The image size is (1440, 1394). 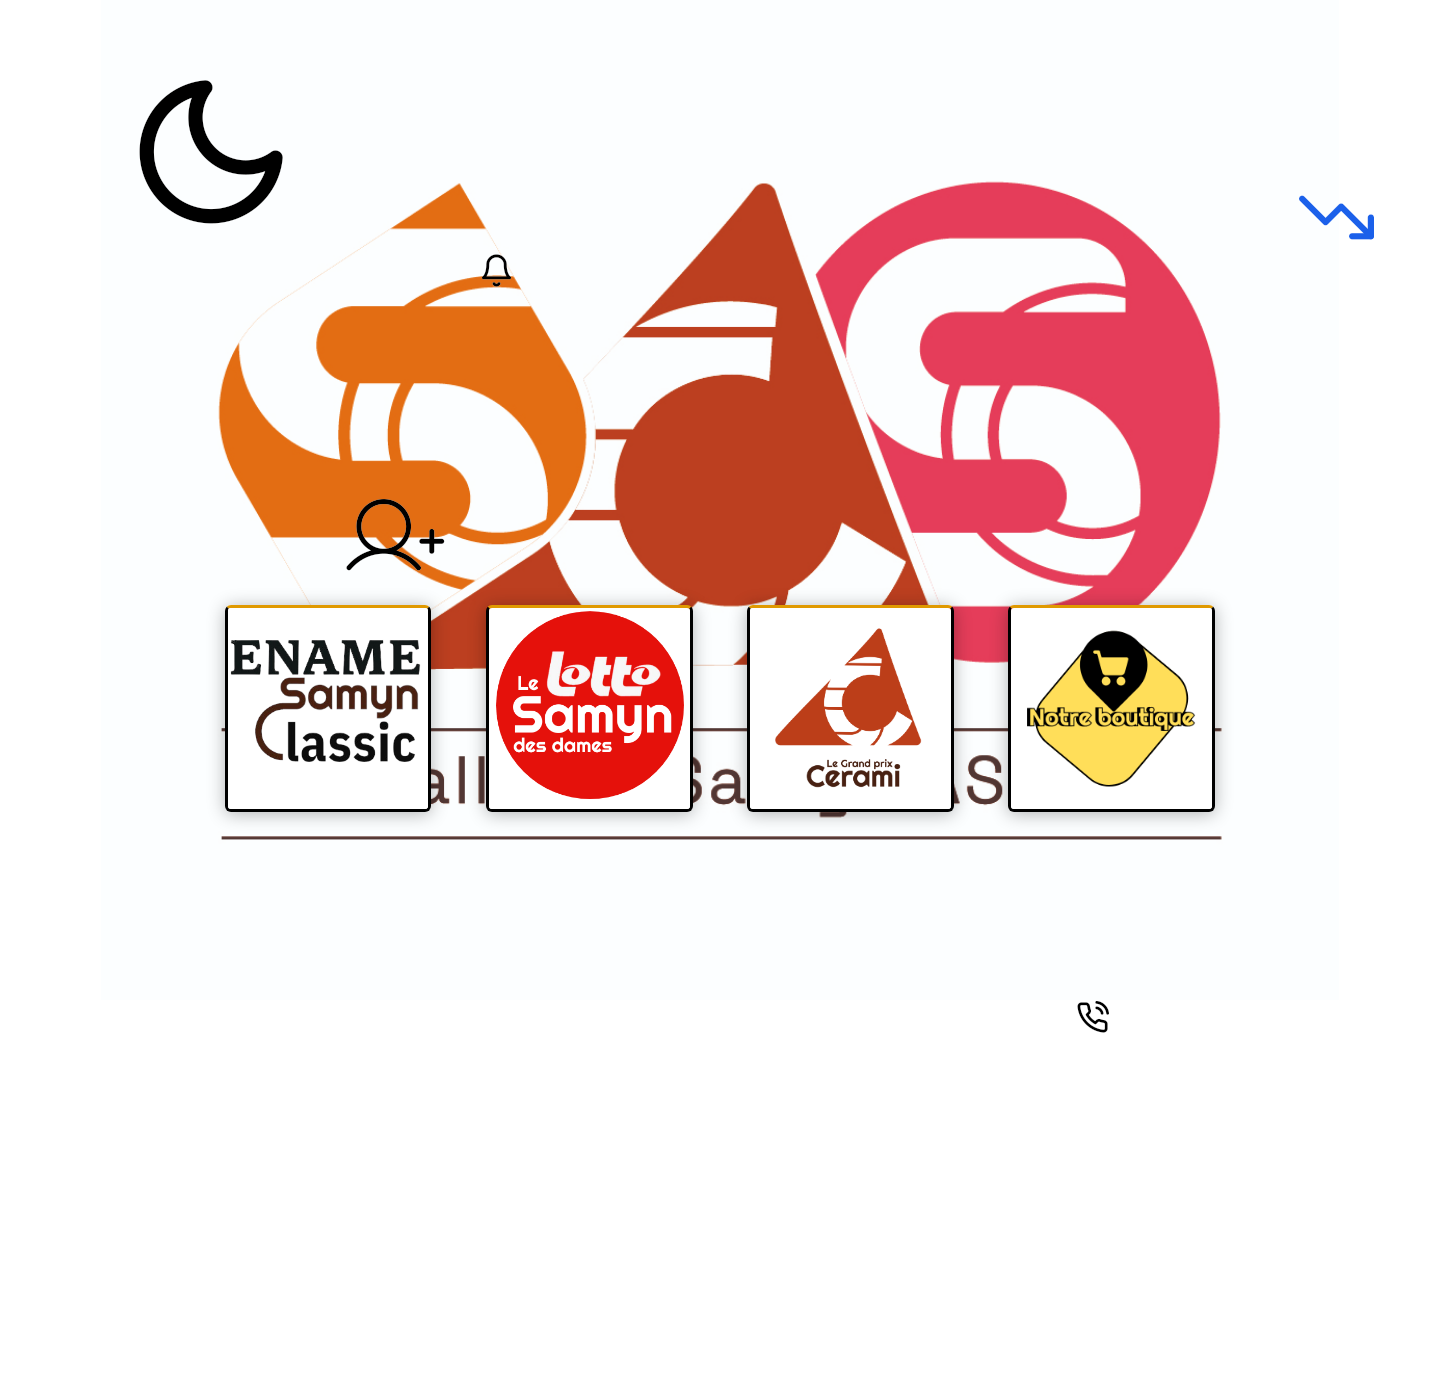 What do you see at coordinates (392, 538) in the screenshot?
I see `add a new contact or friend` at bounding box center [392, 538].